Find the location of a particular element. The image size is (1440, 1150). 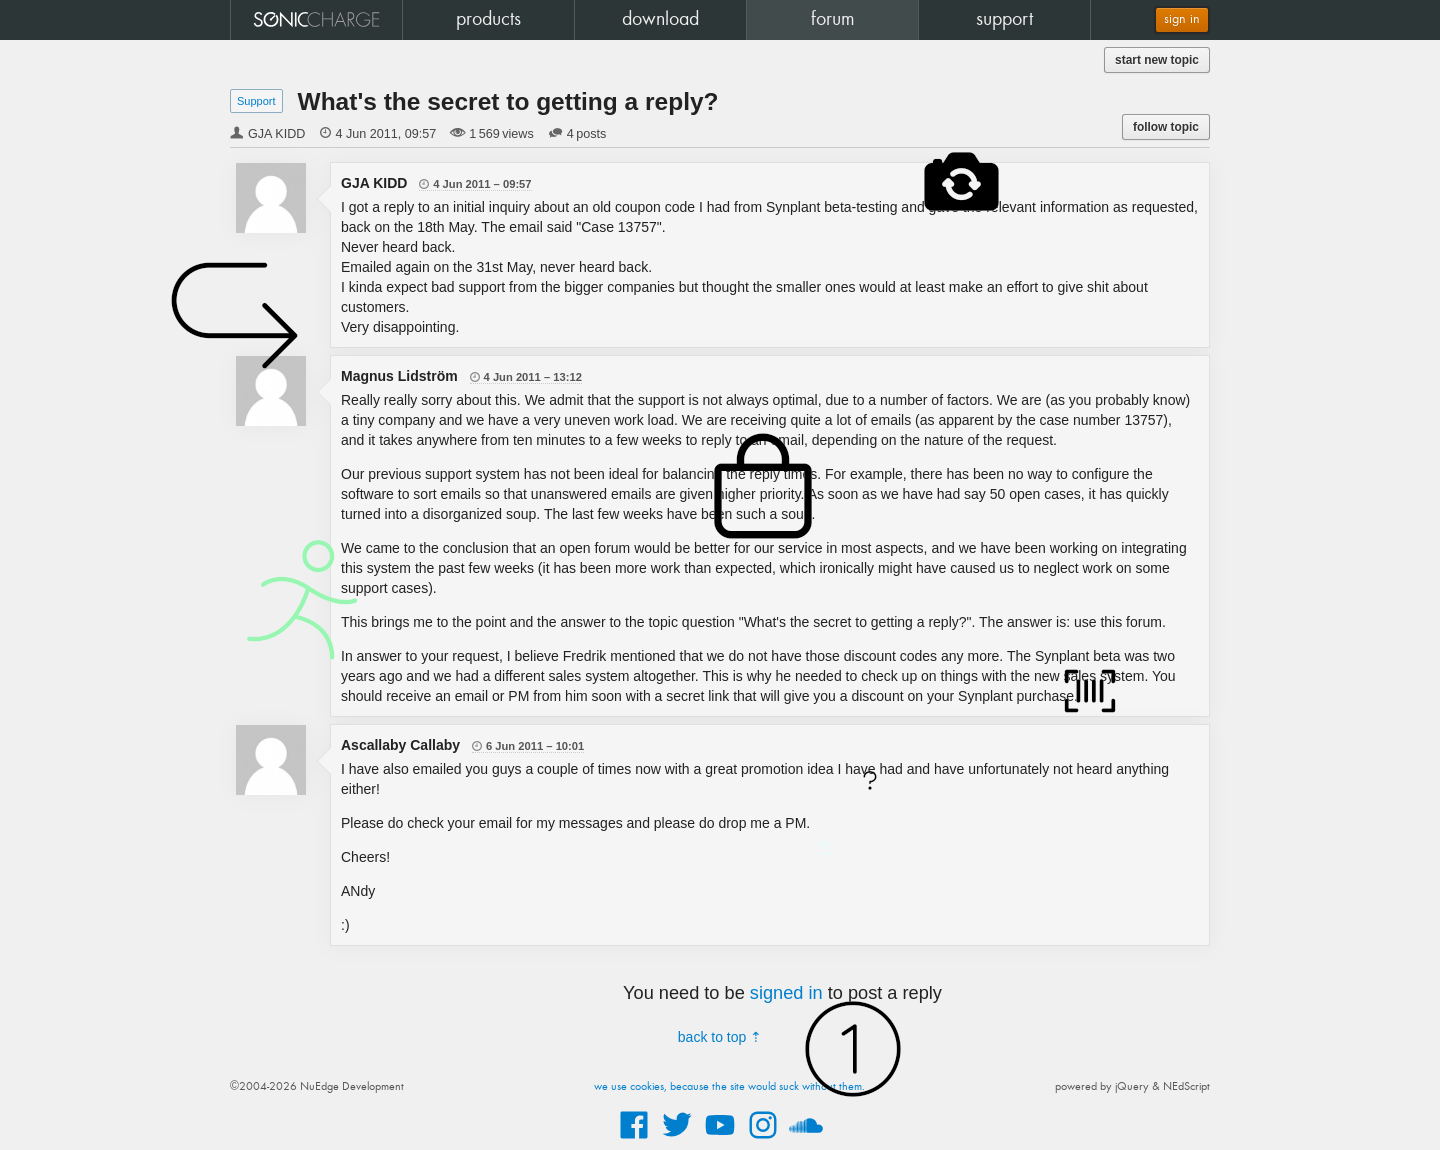

access help or support is located at coordinates (870, 780).